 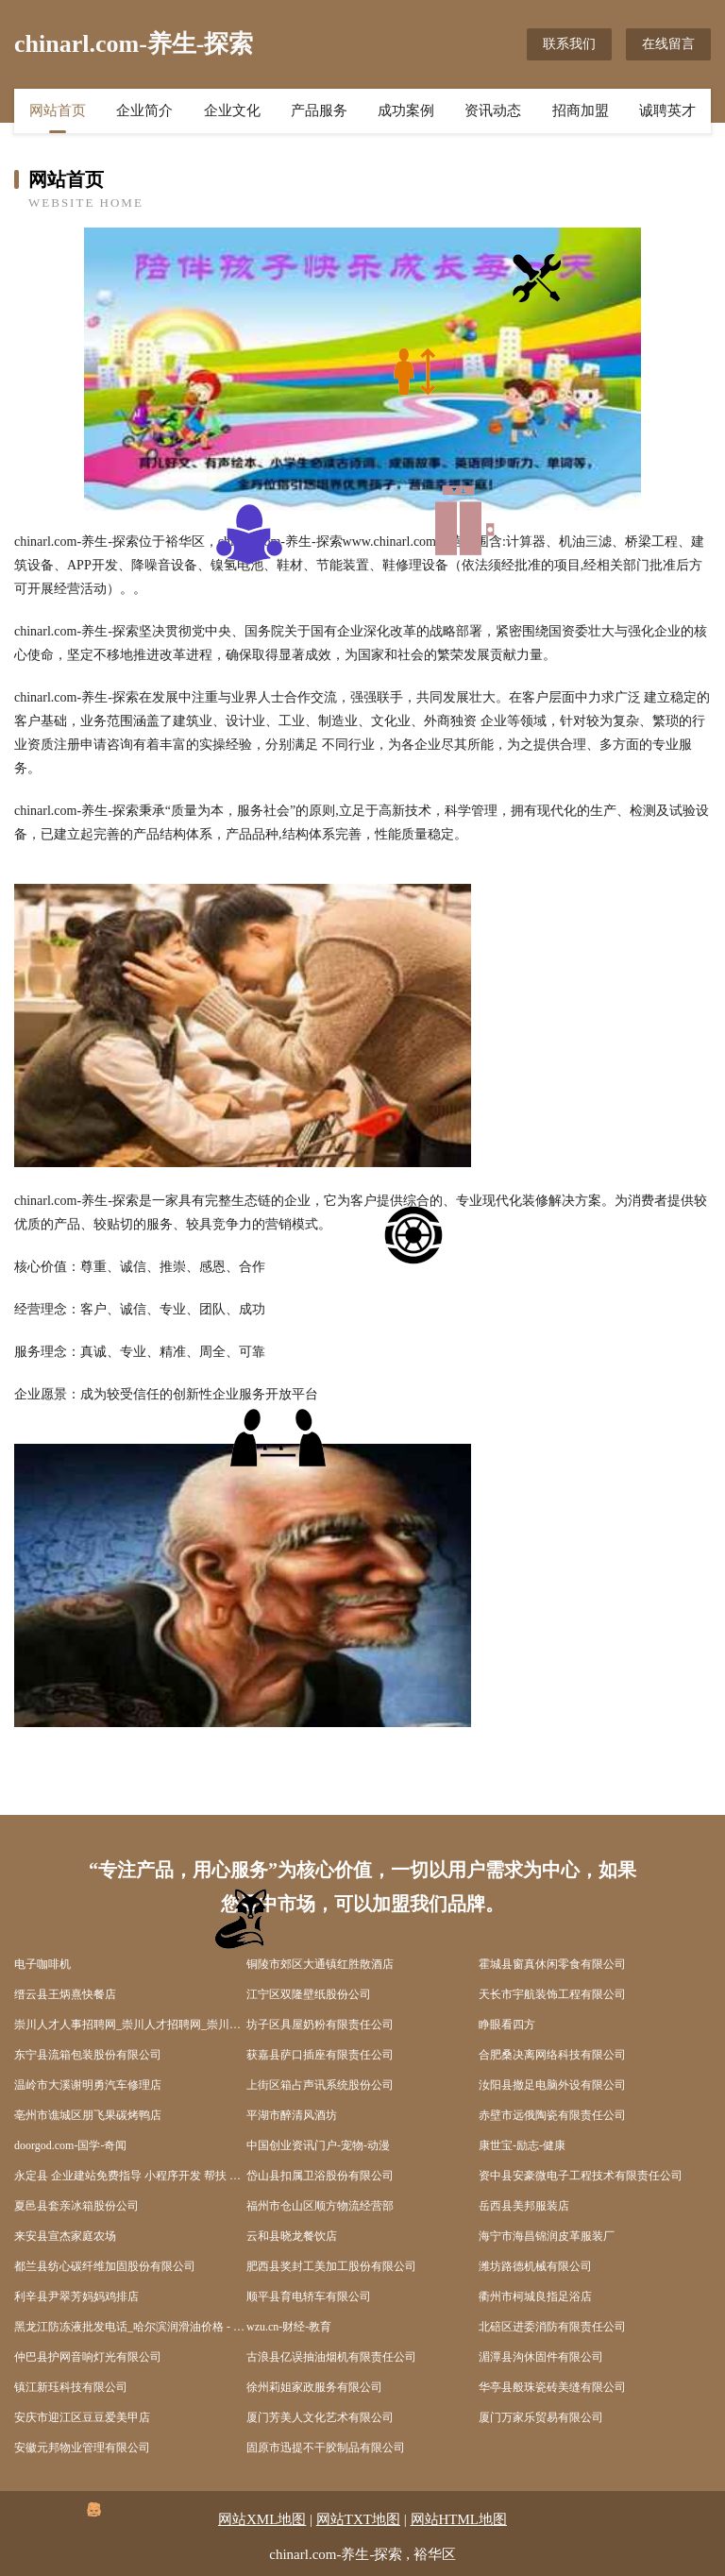 I want to click on fox character or avatar icon, so click(x=241, y=1919).